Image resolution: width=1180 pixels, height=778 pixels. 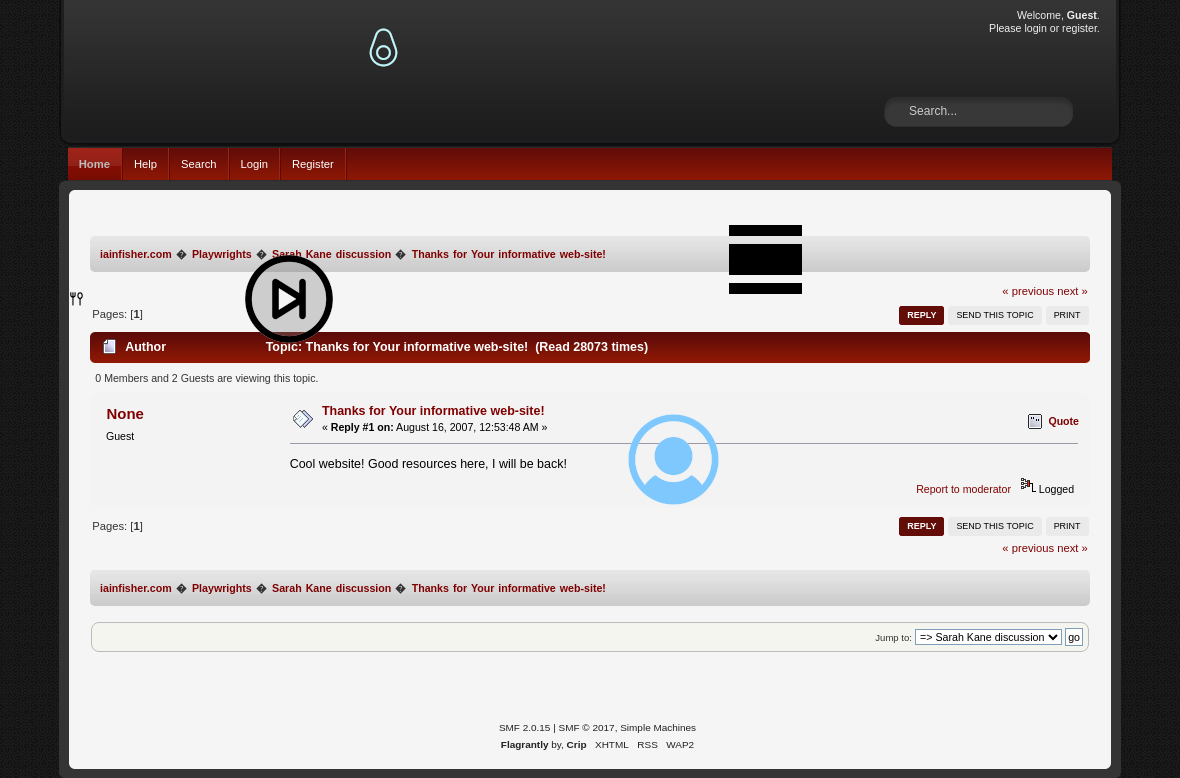 I want to click on browse healthy food or recipe options, so click(x=383, y=47).